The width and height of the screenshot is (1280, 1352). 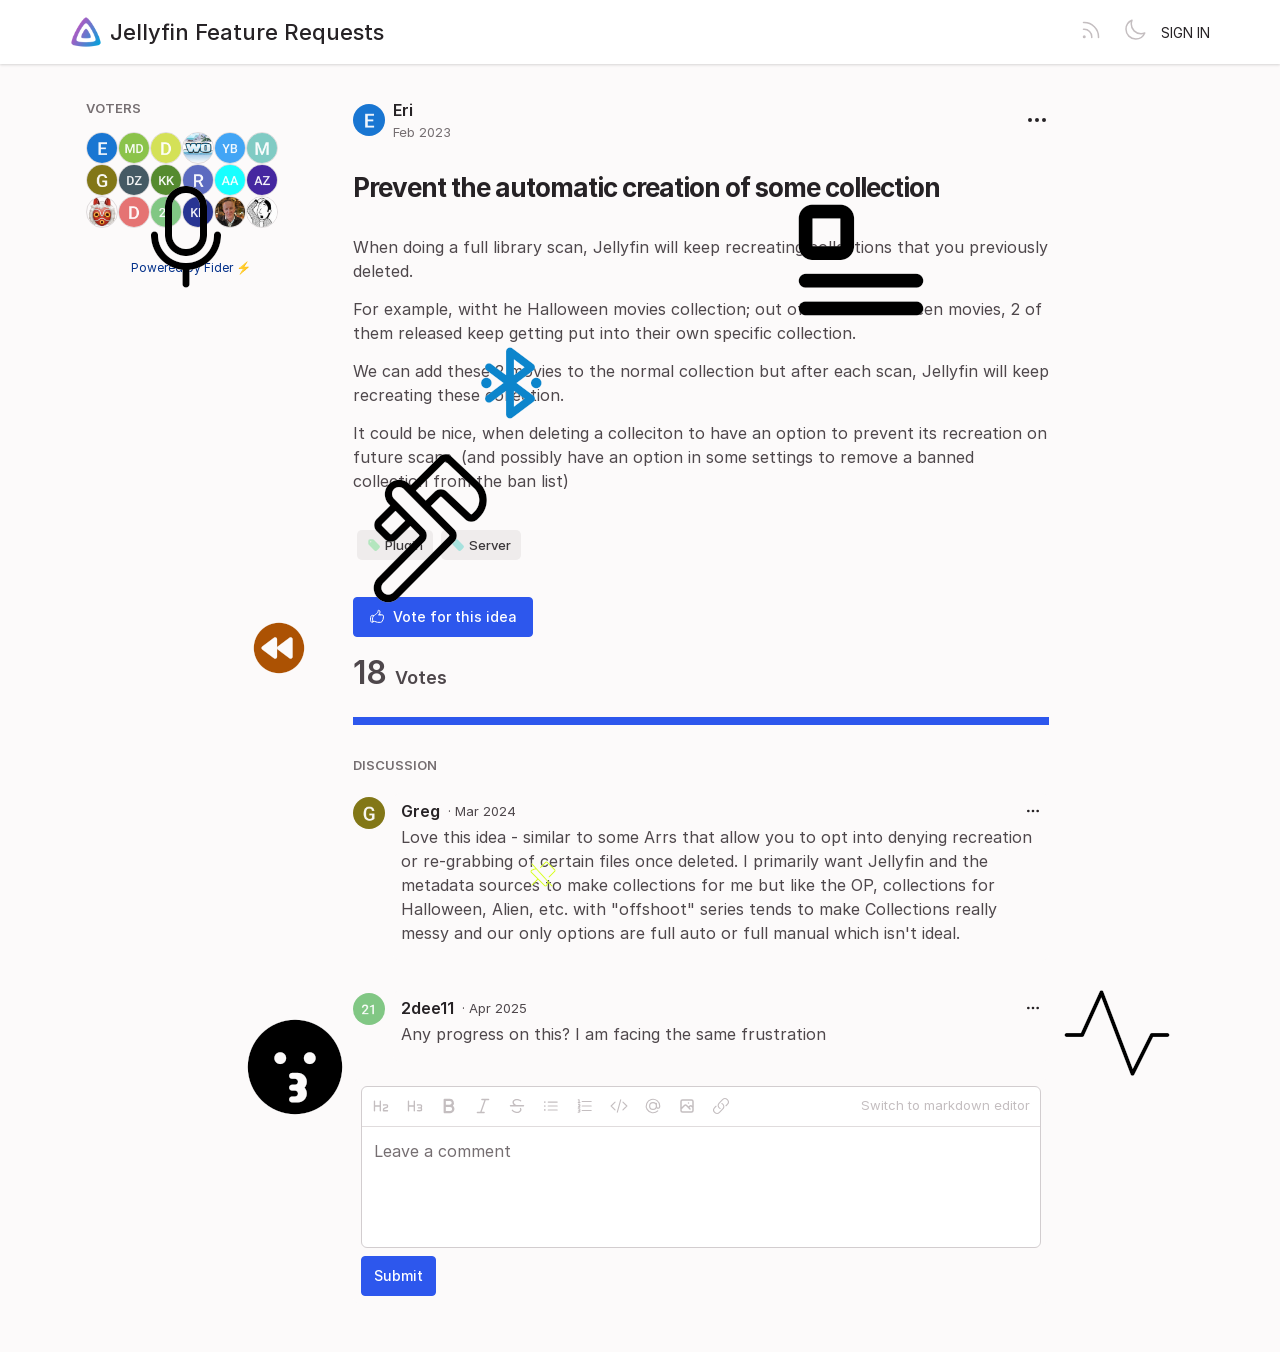 I want to click on view health or heart rate monitoring, so click(x=1117, y=1035).